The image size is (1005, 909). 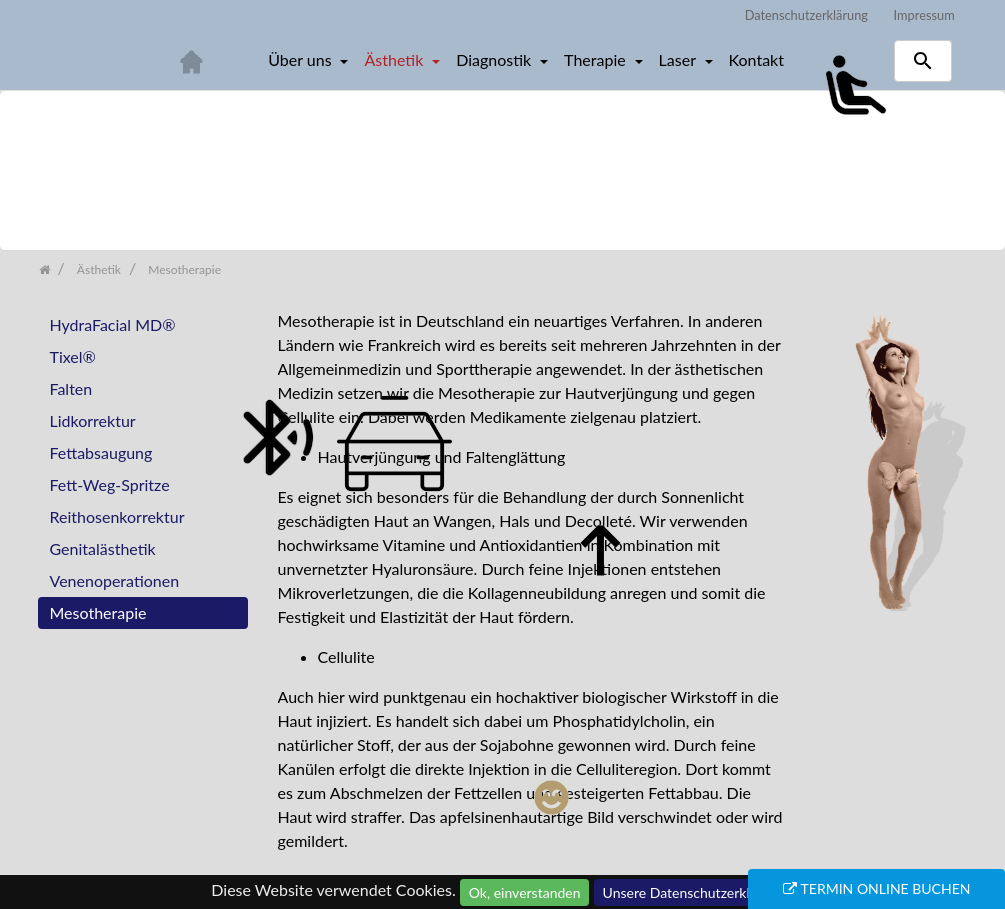 I want to click on move item up in a list, so click(x=601, y=553).